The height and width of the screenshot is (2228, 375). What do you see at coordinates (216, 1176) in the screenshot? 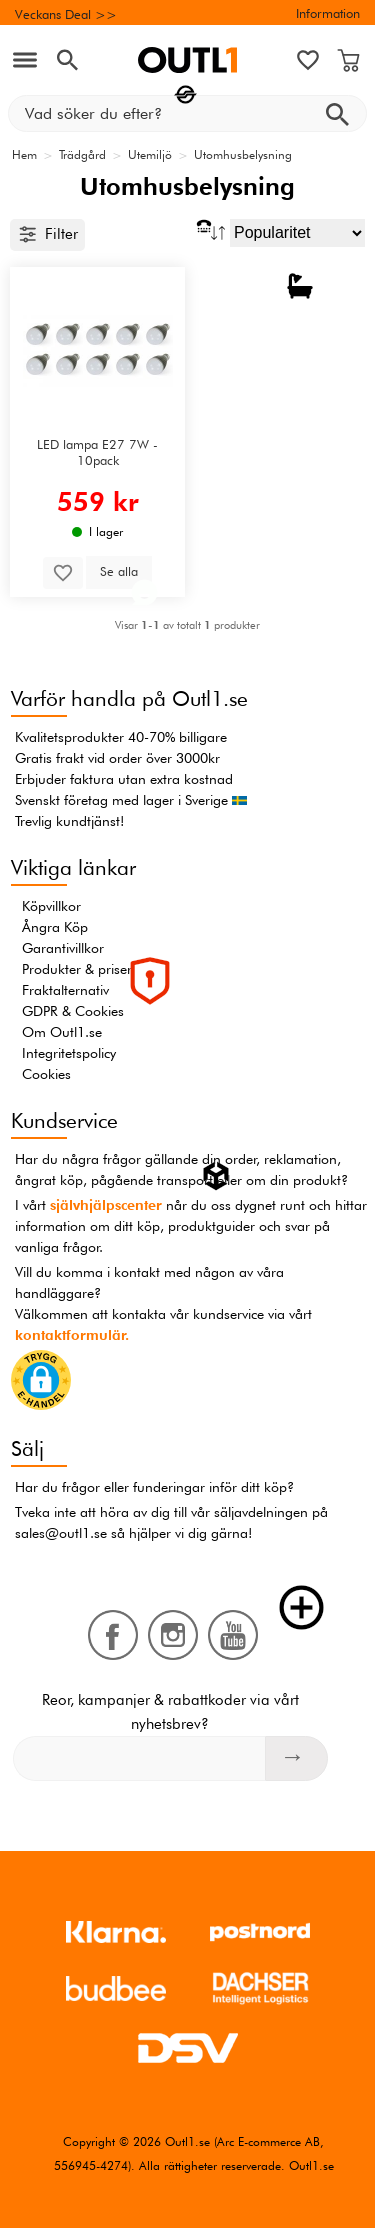
I see `Unity game engine logo` at bounding box center [216, 1176].